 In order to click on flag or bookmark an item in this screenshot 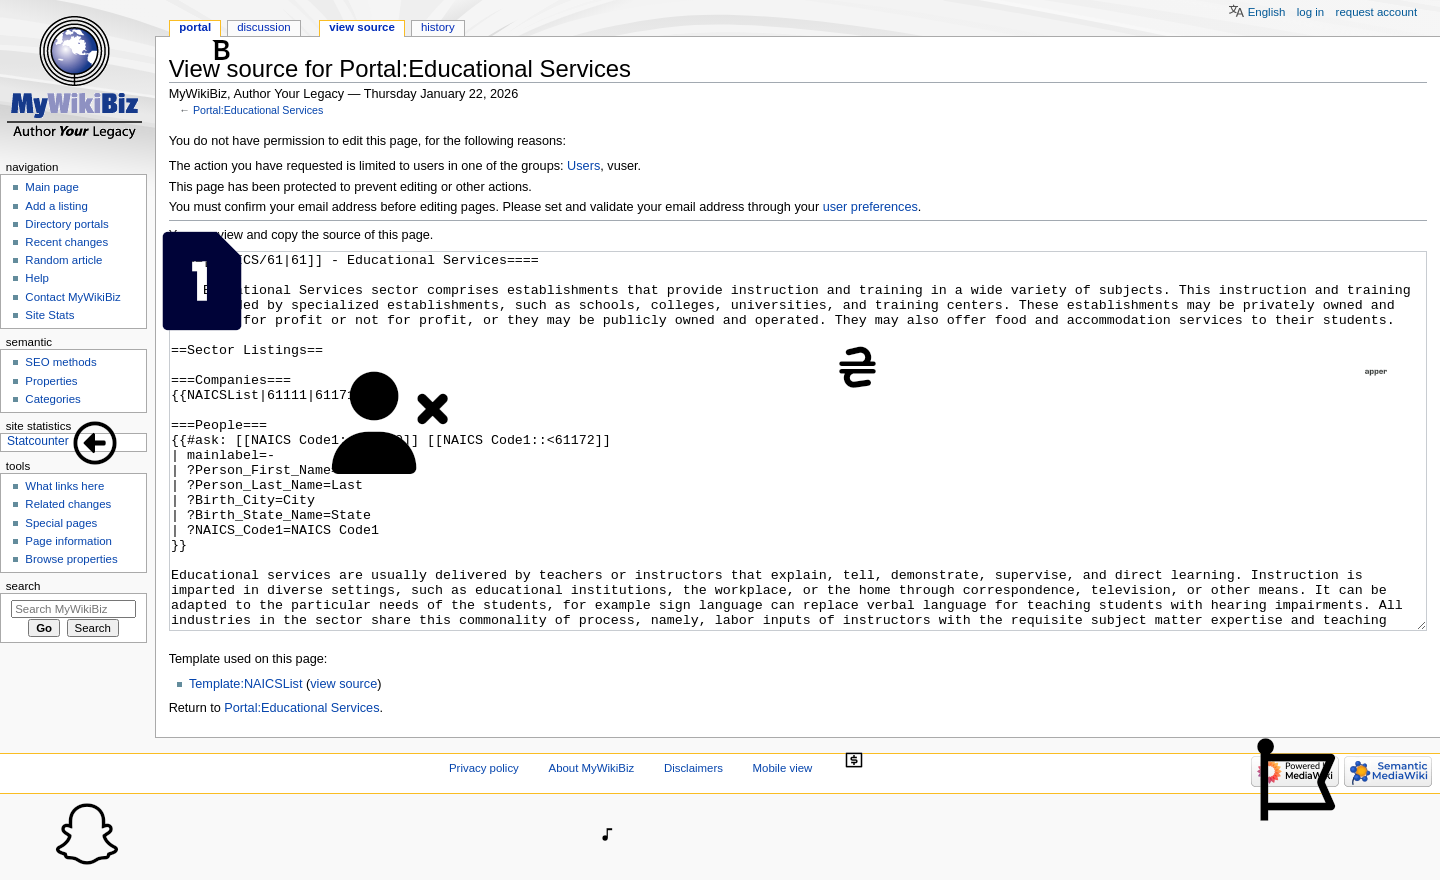, I will do `click(1296, 779)`.